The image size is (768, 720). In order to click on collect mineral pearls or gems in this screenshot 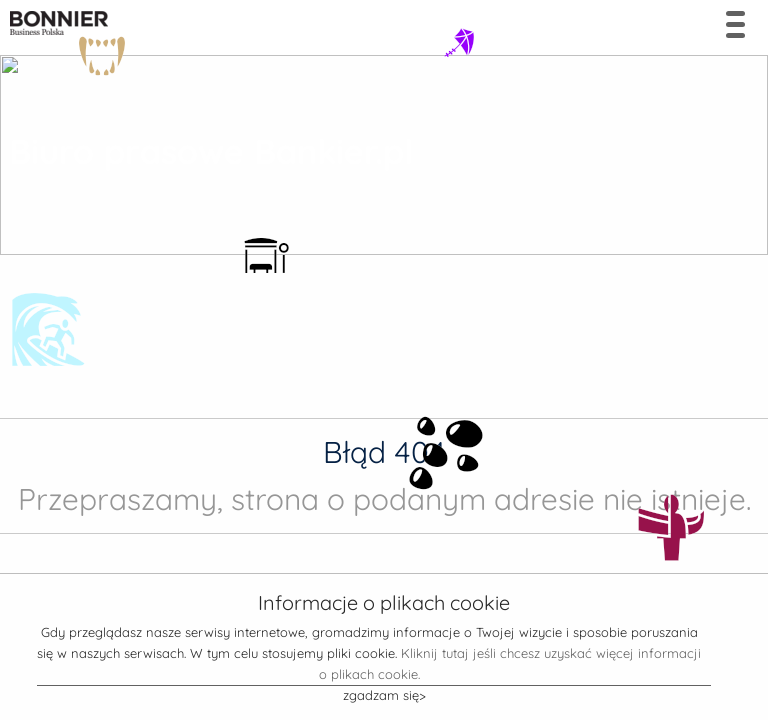, I will do `click(446, 453)`.